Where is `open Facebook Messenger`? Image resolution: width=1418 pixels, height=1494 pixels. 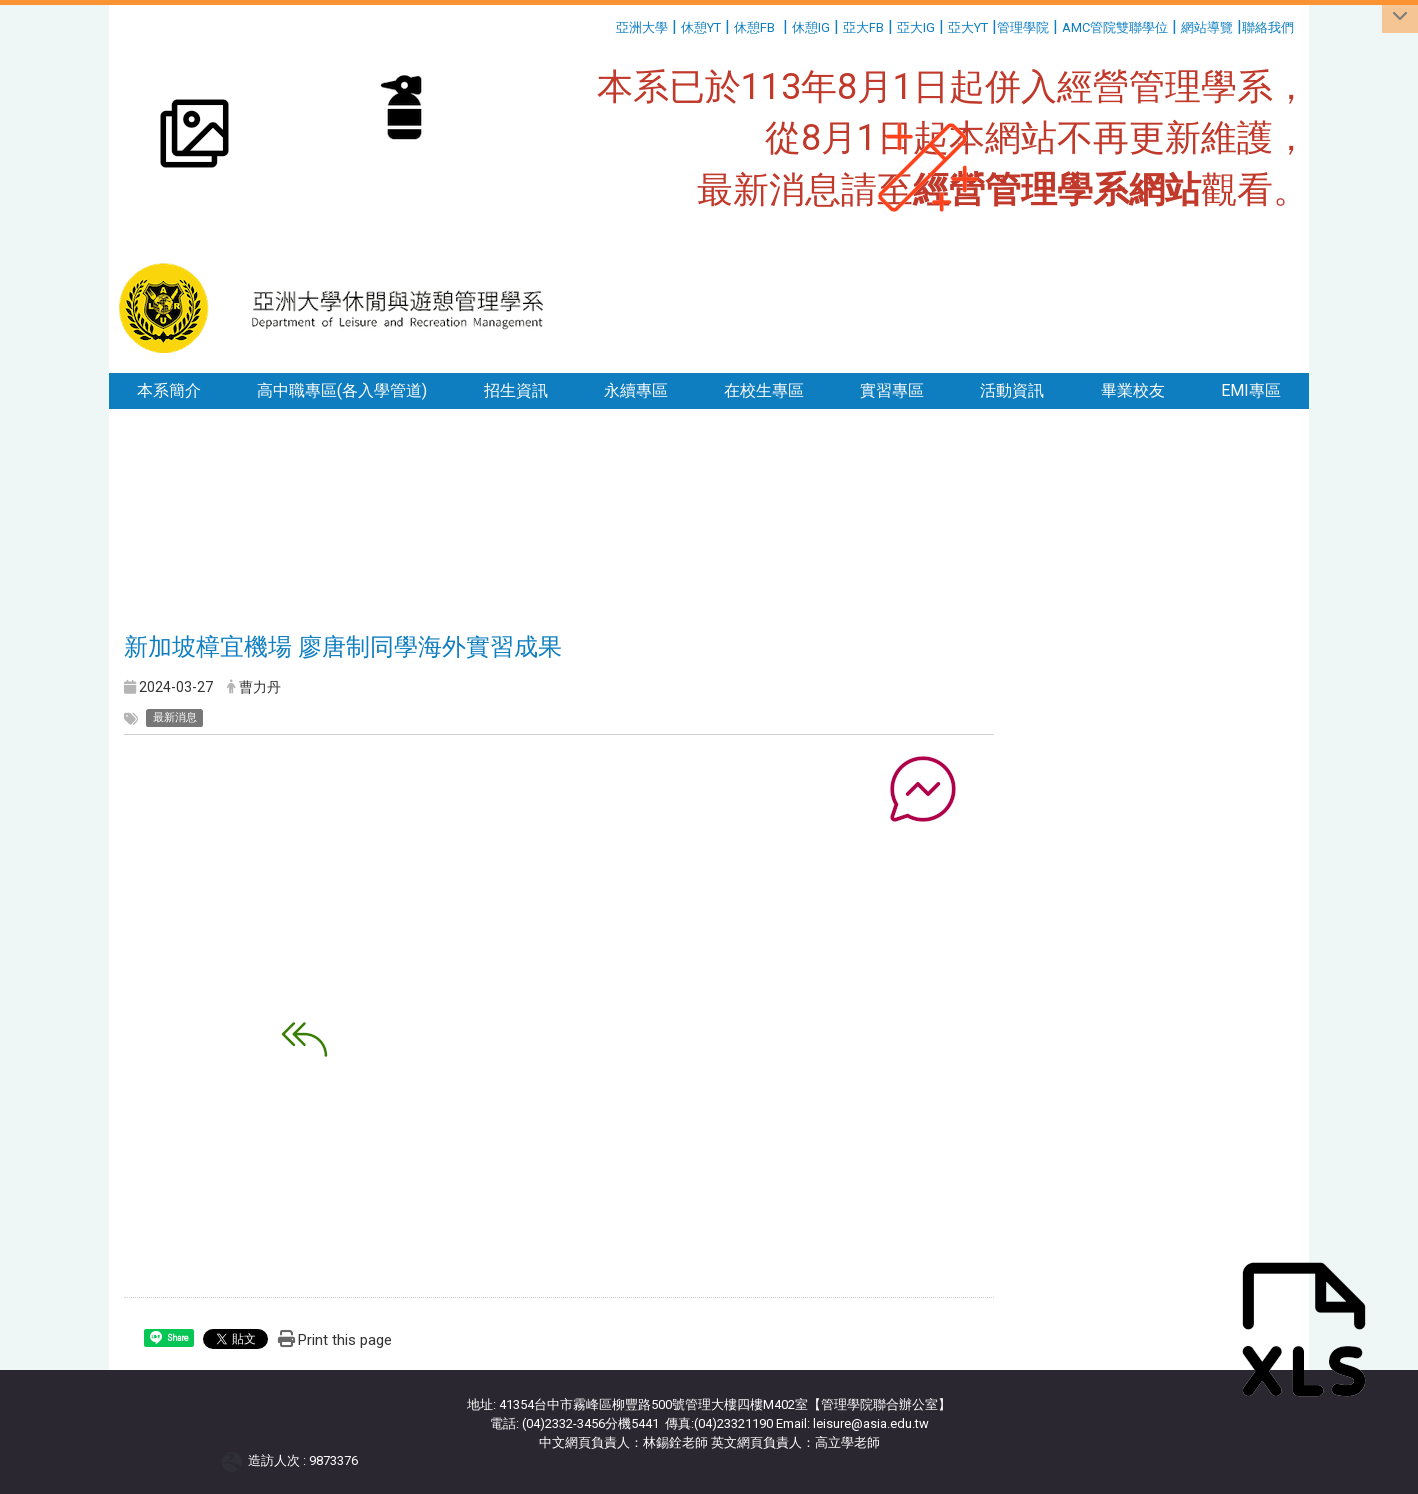 open Facebook Messenger is located at coordinates (923, 789).